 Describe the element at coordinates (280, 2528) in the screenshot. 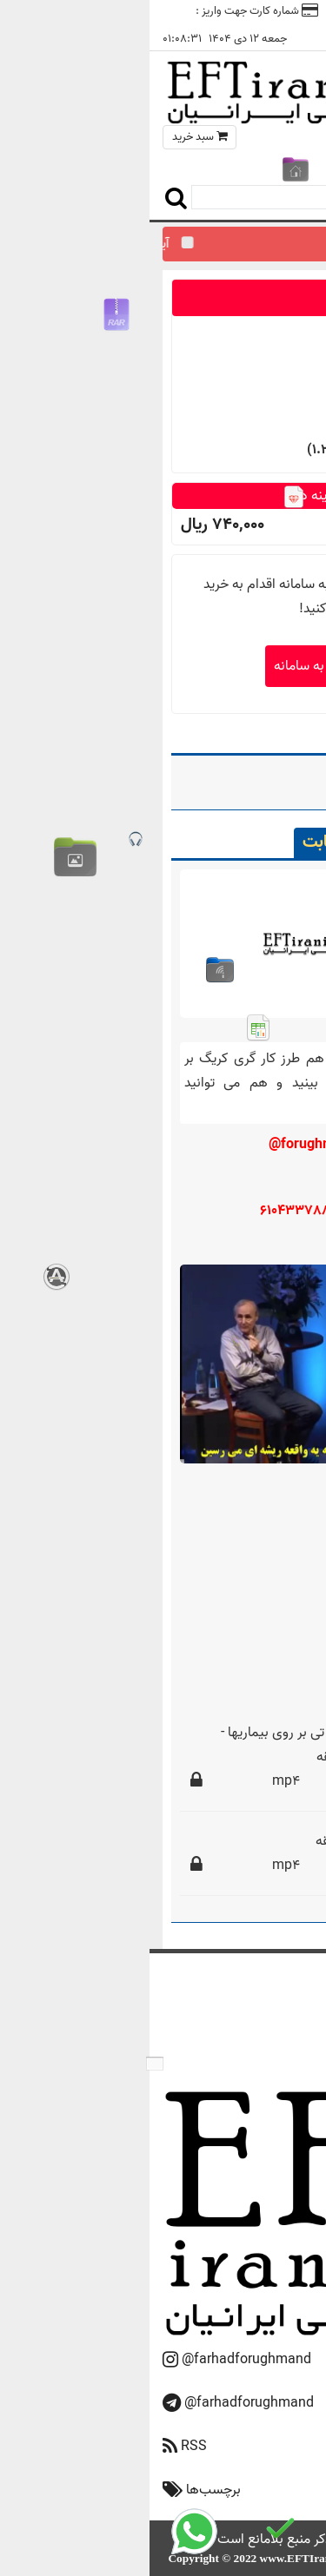

I see `indicates task or action completed successfully` at that location.